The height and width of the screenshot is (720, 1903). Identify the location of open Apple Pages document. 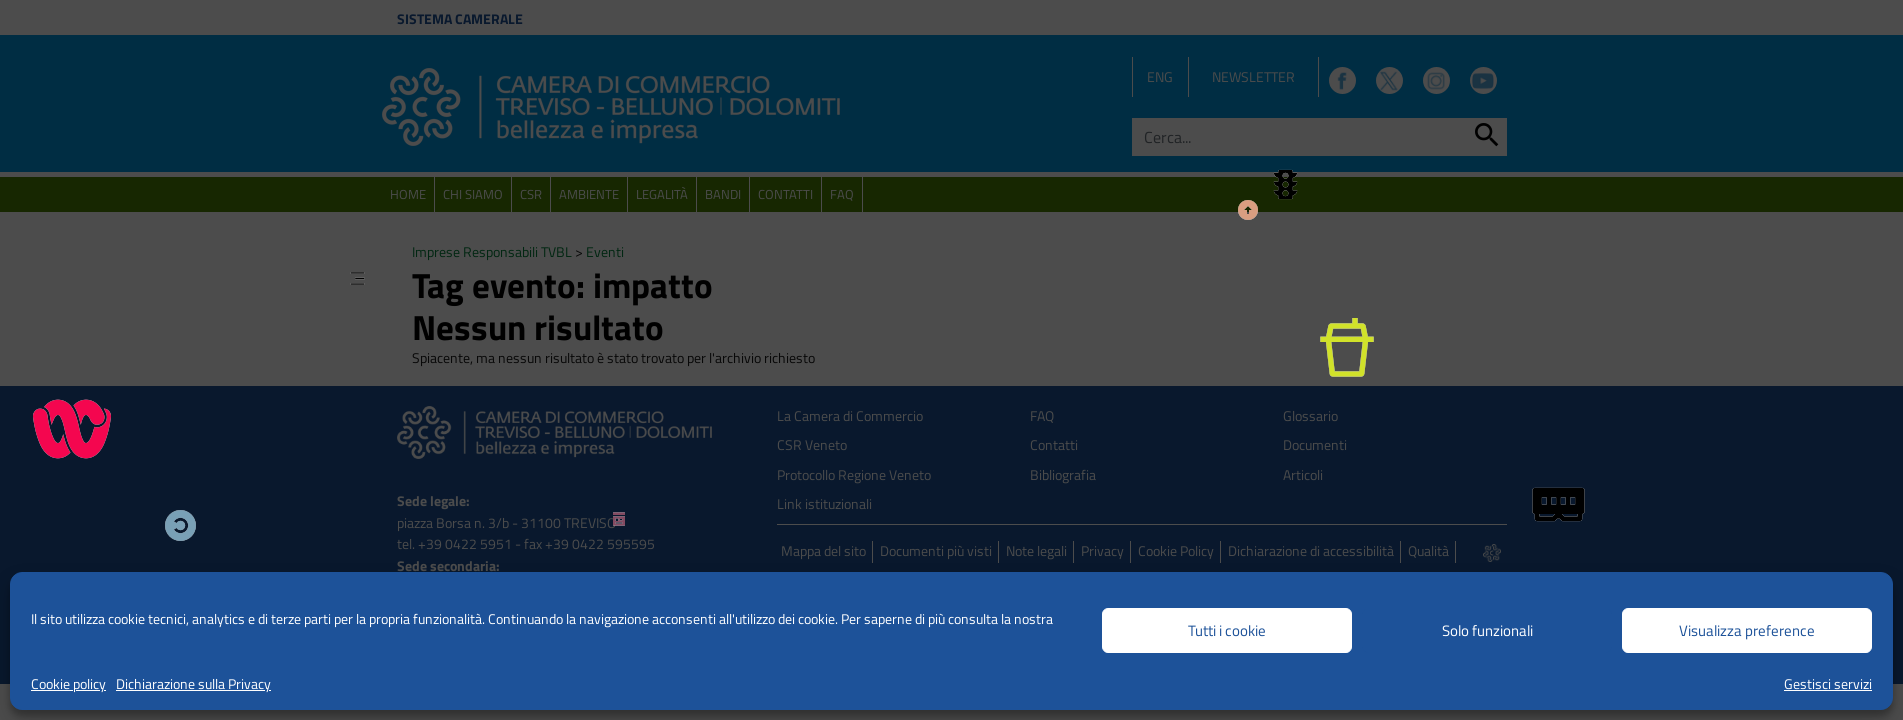
(619, 519).